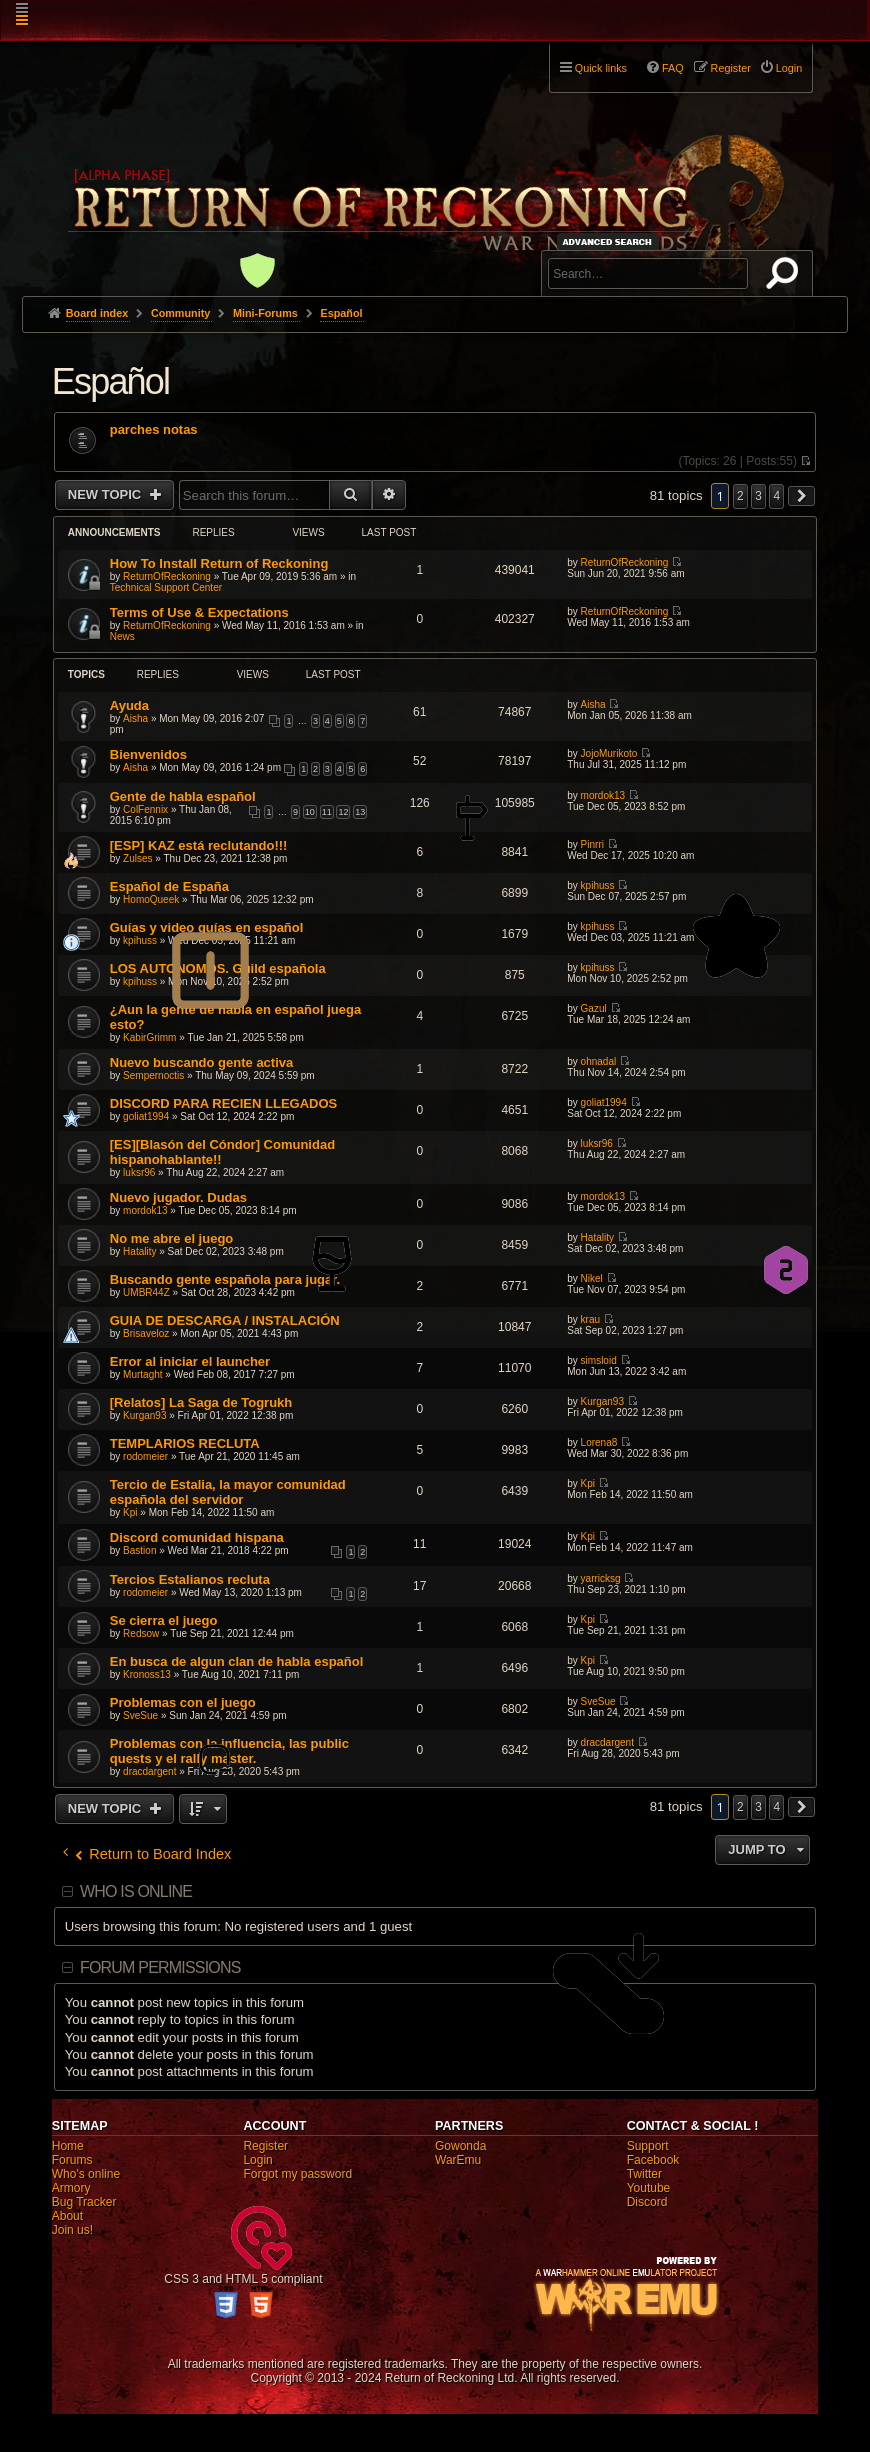 This screenshot has width=870, height=2452. Describe the element at coordinates (210, 970) in the screenshot. I see `access information or details` at that location.